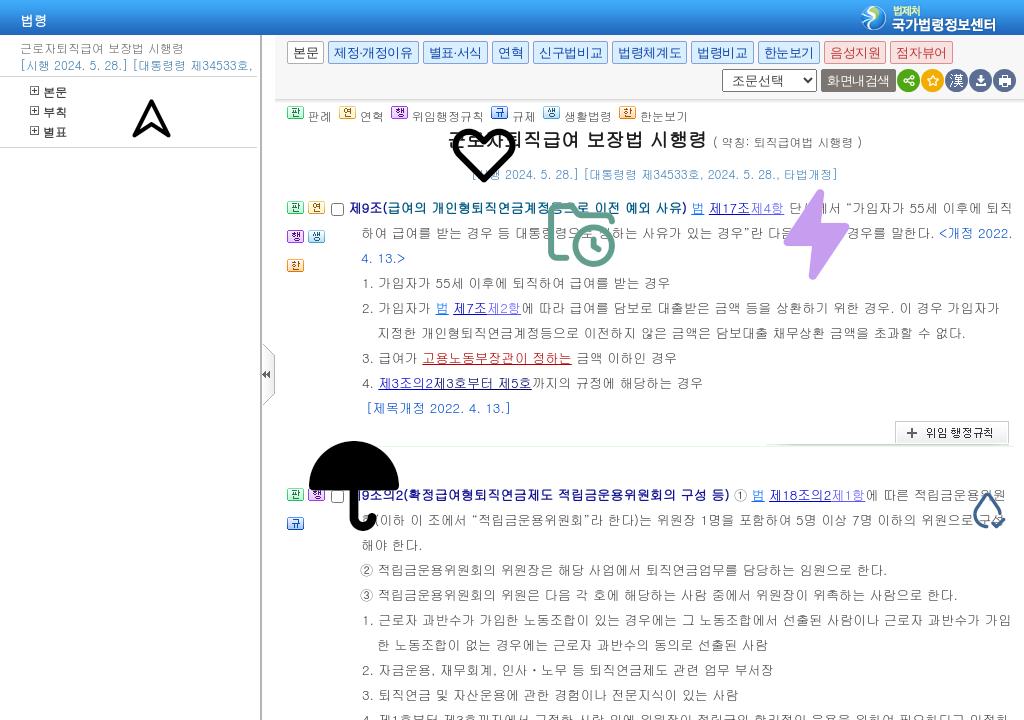  What do you see at coordinates (484, 154) in the screenshot?
I see `add to favorites` at bounding box center [484, 154].